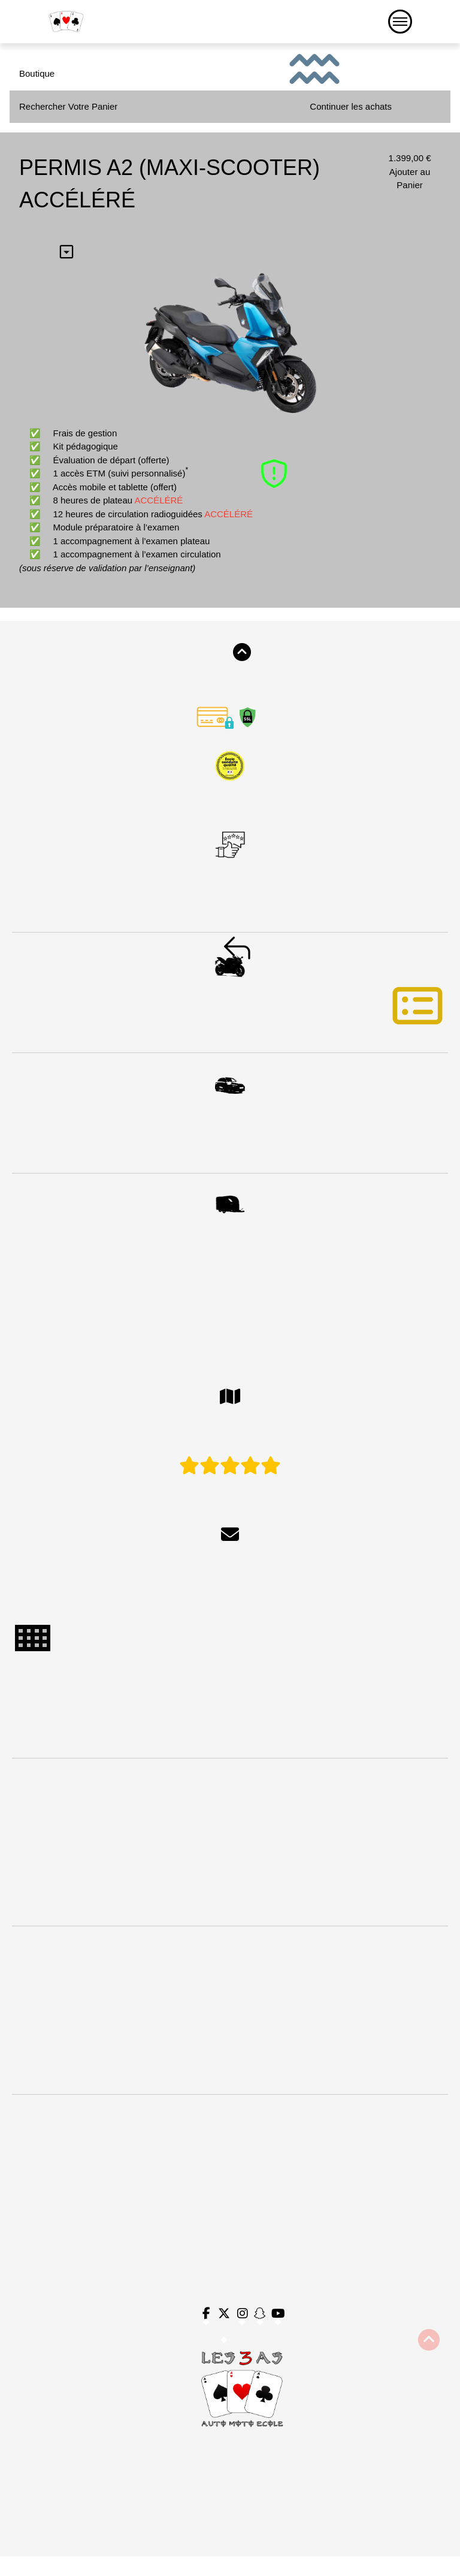  What do you see at coordinates (417, 1006) in the screenshot?
I see `view list details or summary` at bounding box center [417, 1006].